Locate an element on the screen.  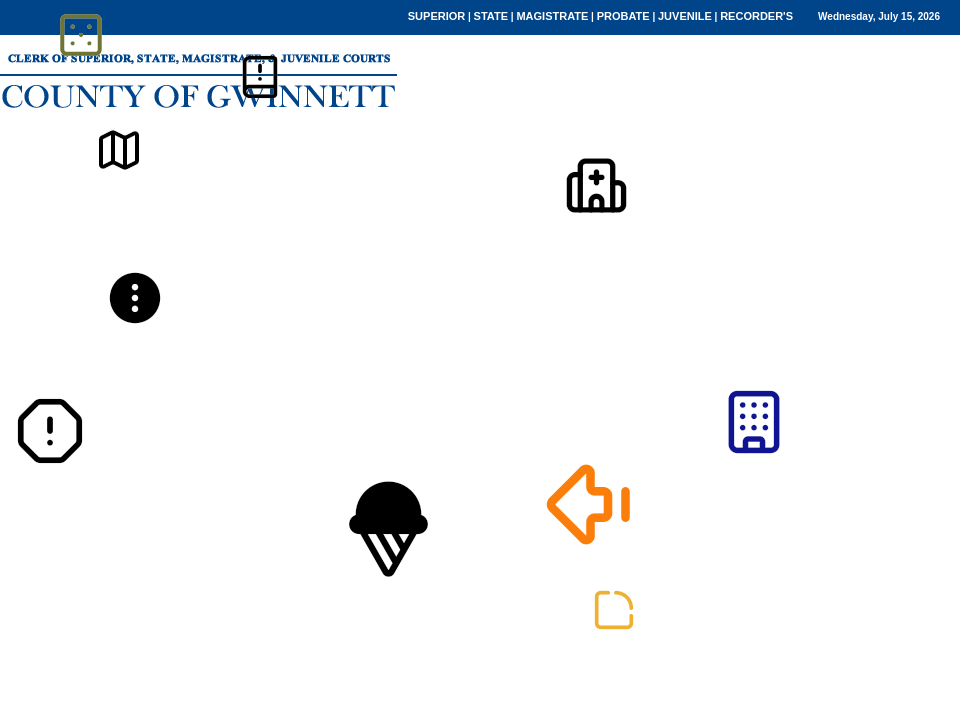
view office or business location is located at coordinates (754, 422).